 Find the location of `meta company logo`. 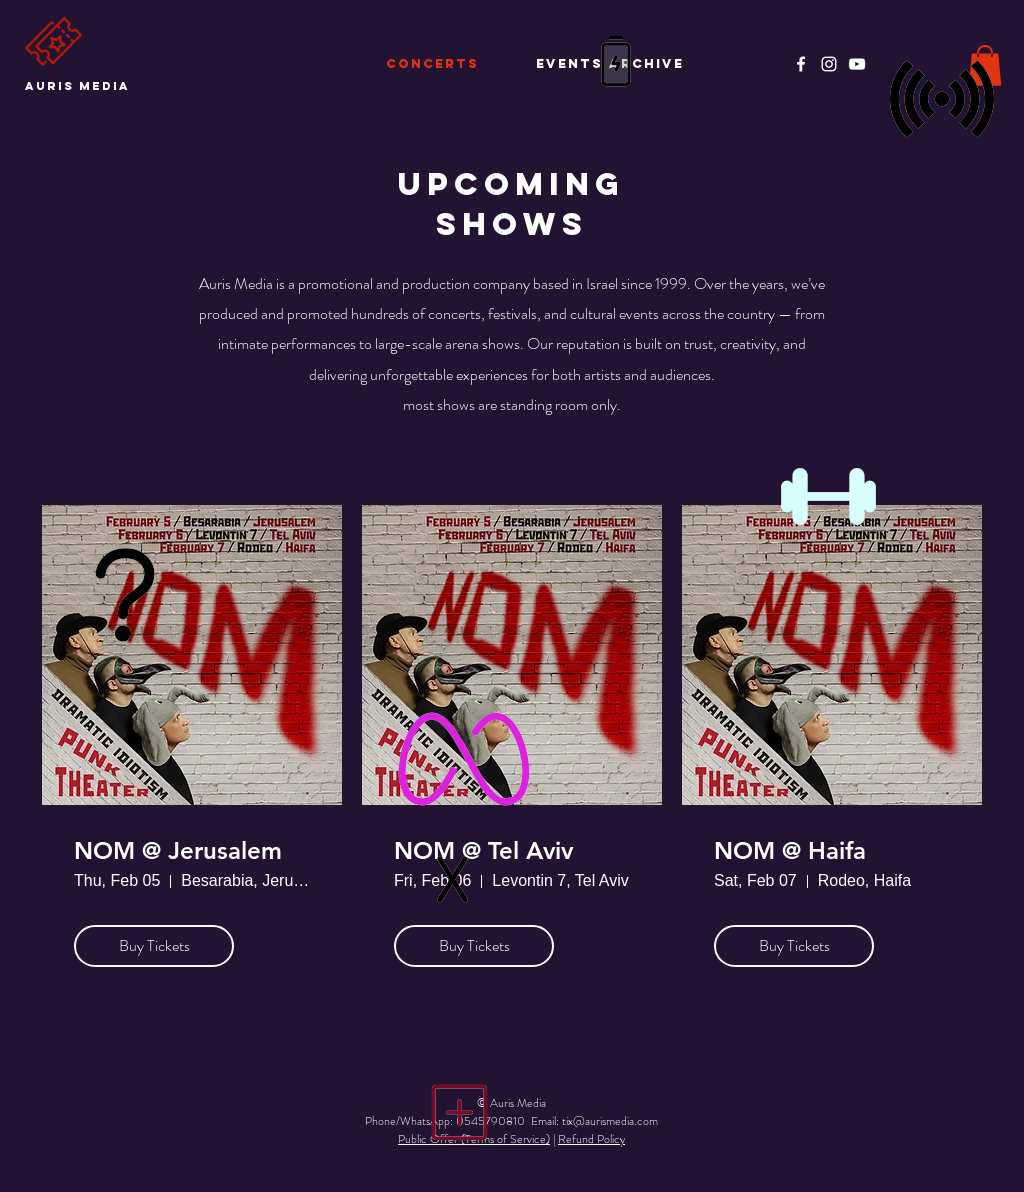

meta company logo is located at coordinates (464, 759).